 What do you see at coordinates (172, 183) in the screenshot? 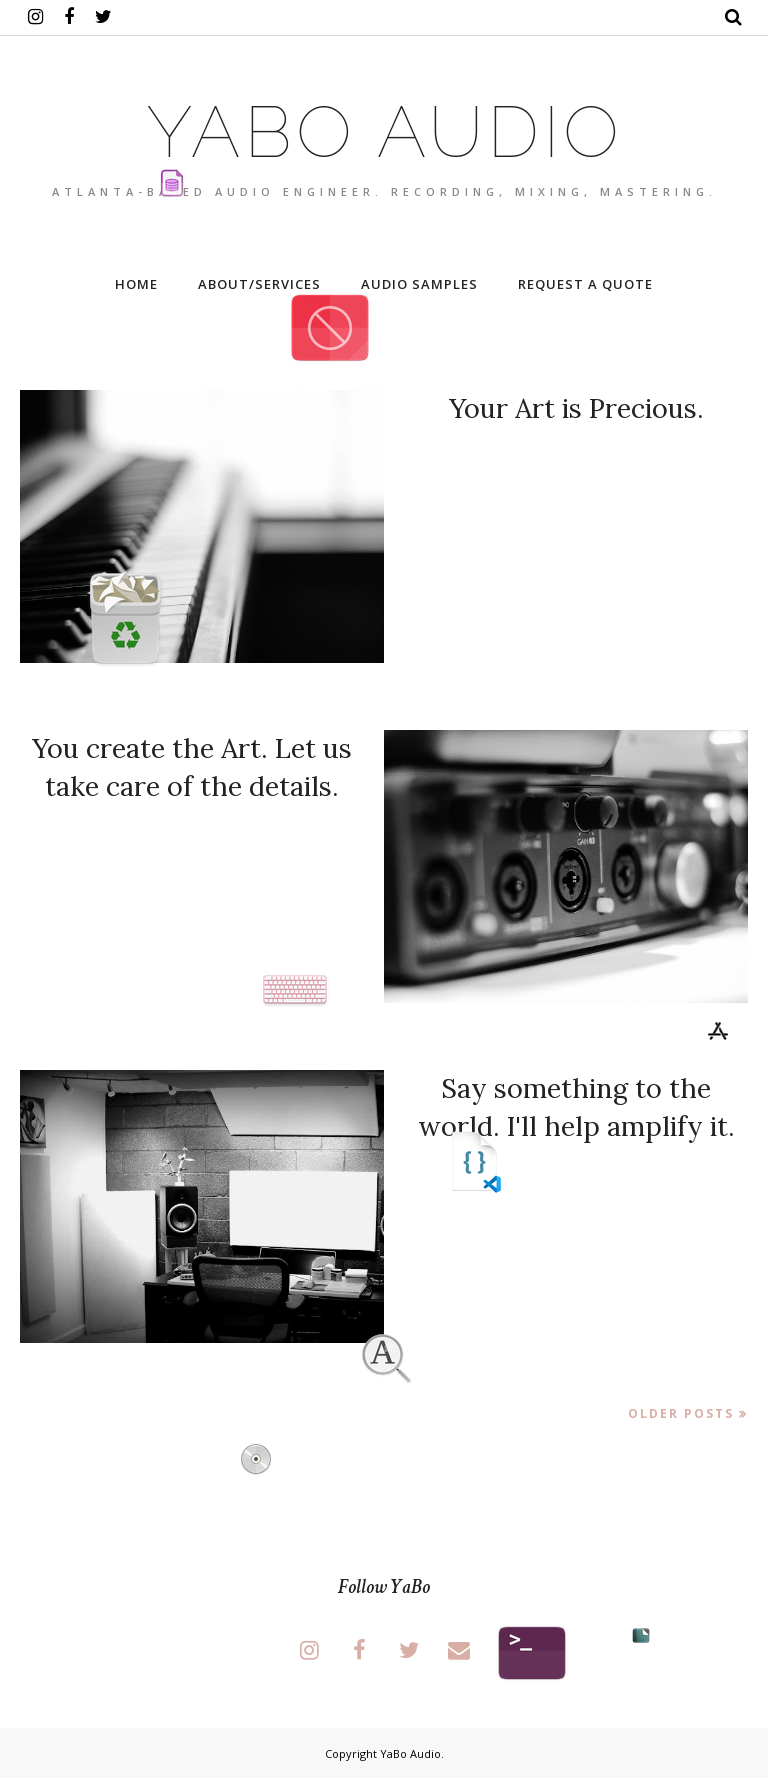
I see `libreoffice base database template file` at bounding box center [172, 183].